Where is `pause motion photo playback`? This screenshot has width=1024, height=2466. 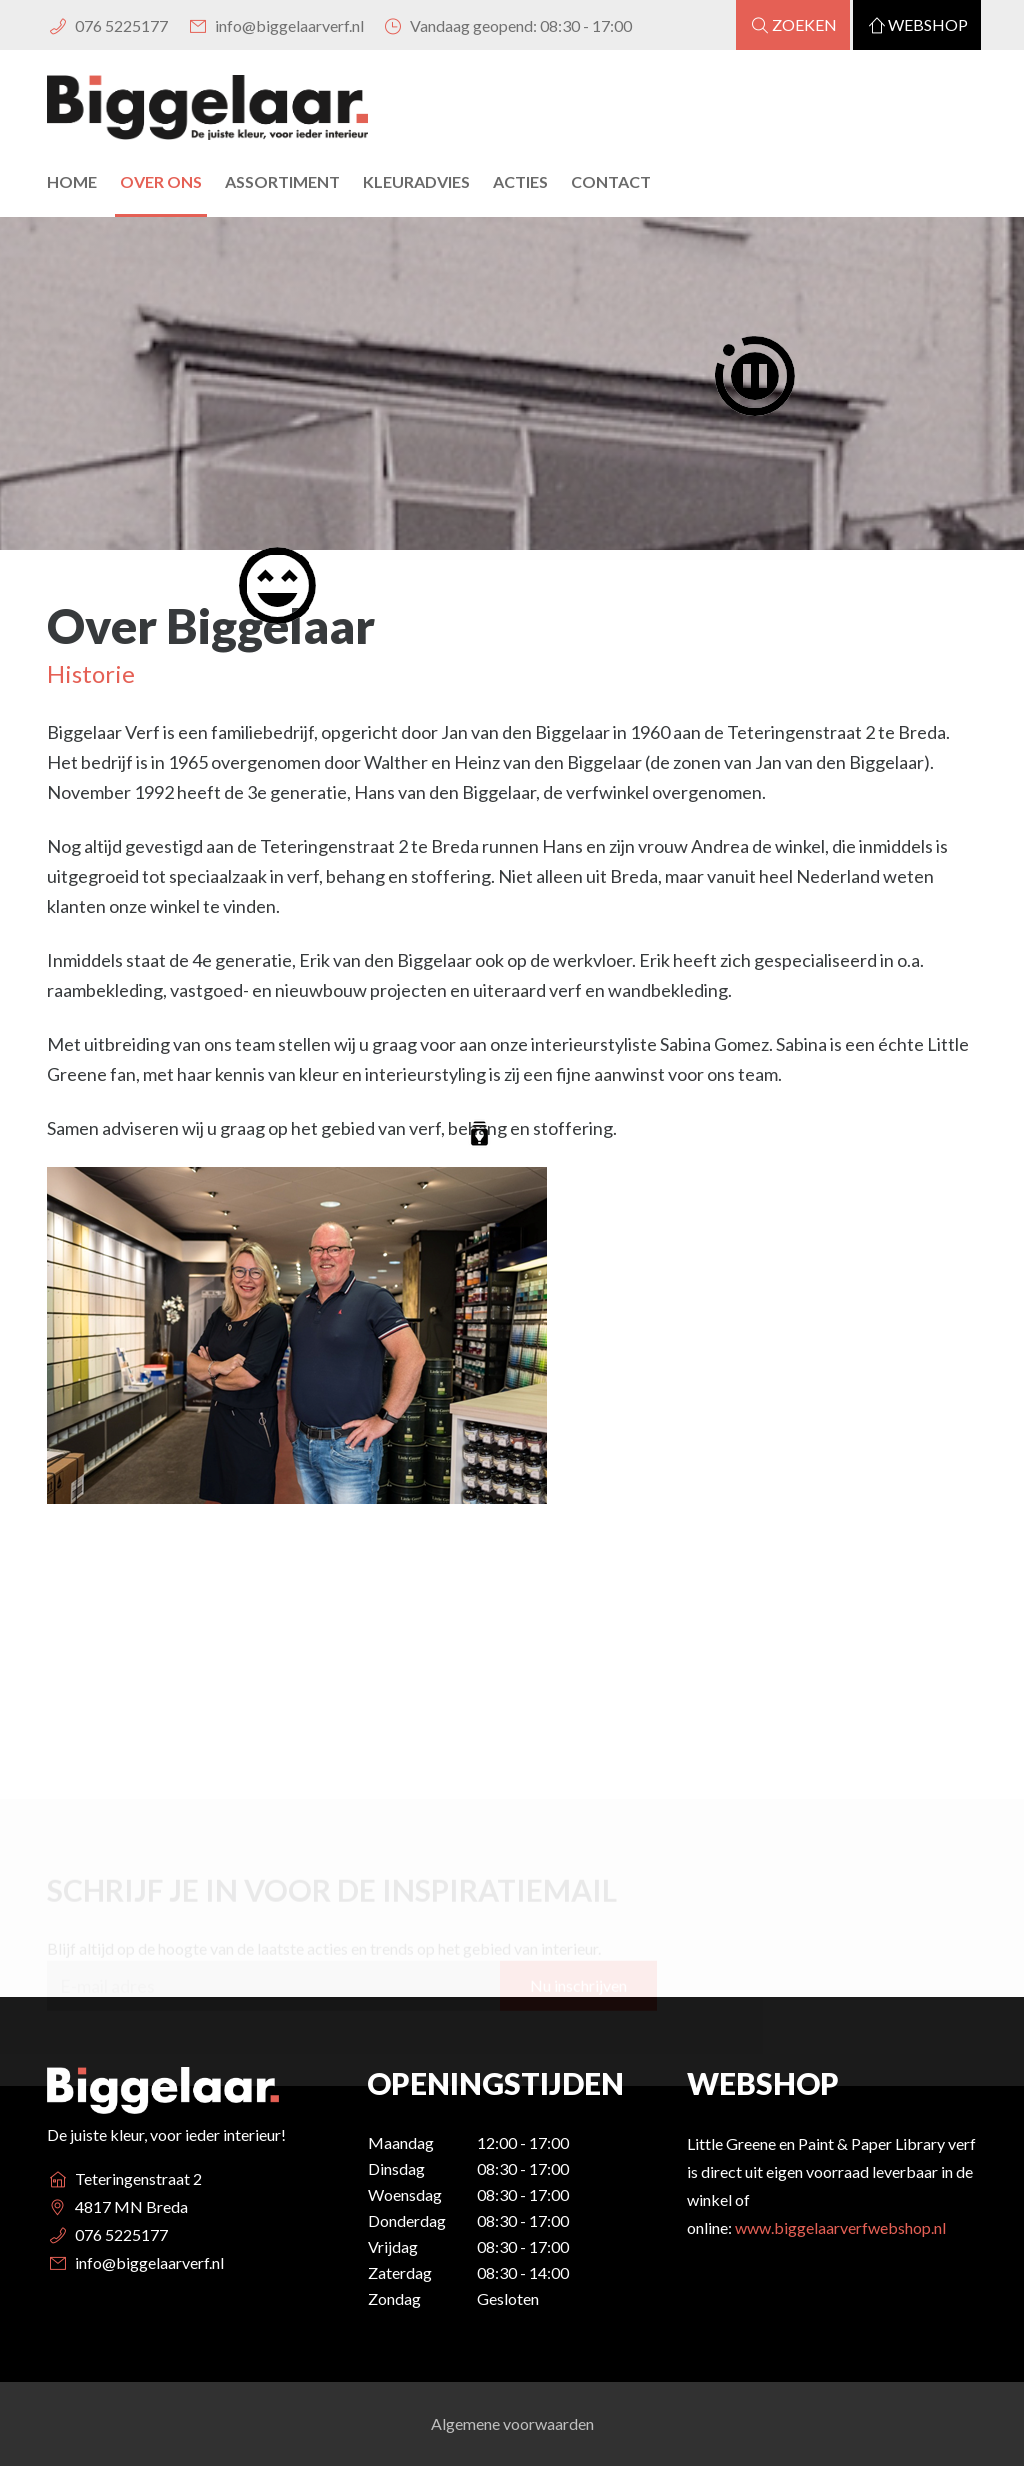 pause motion photo playback is located at coordinates (755, 376).